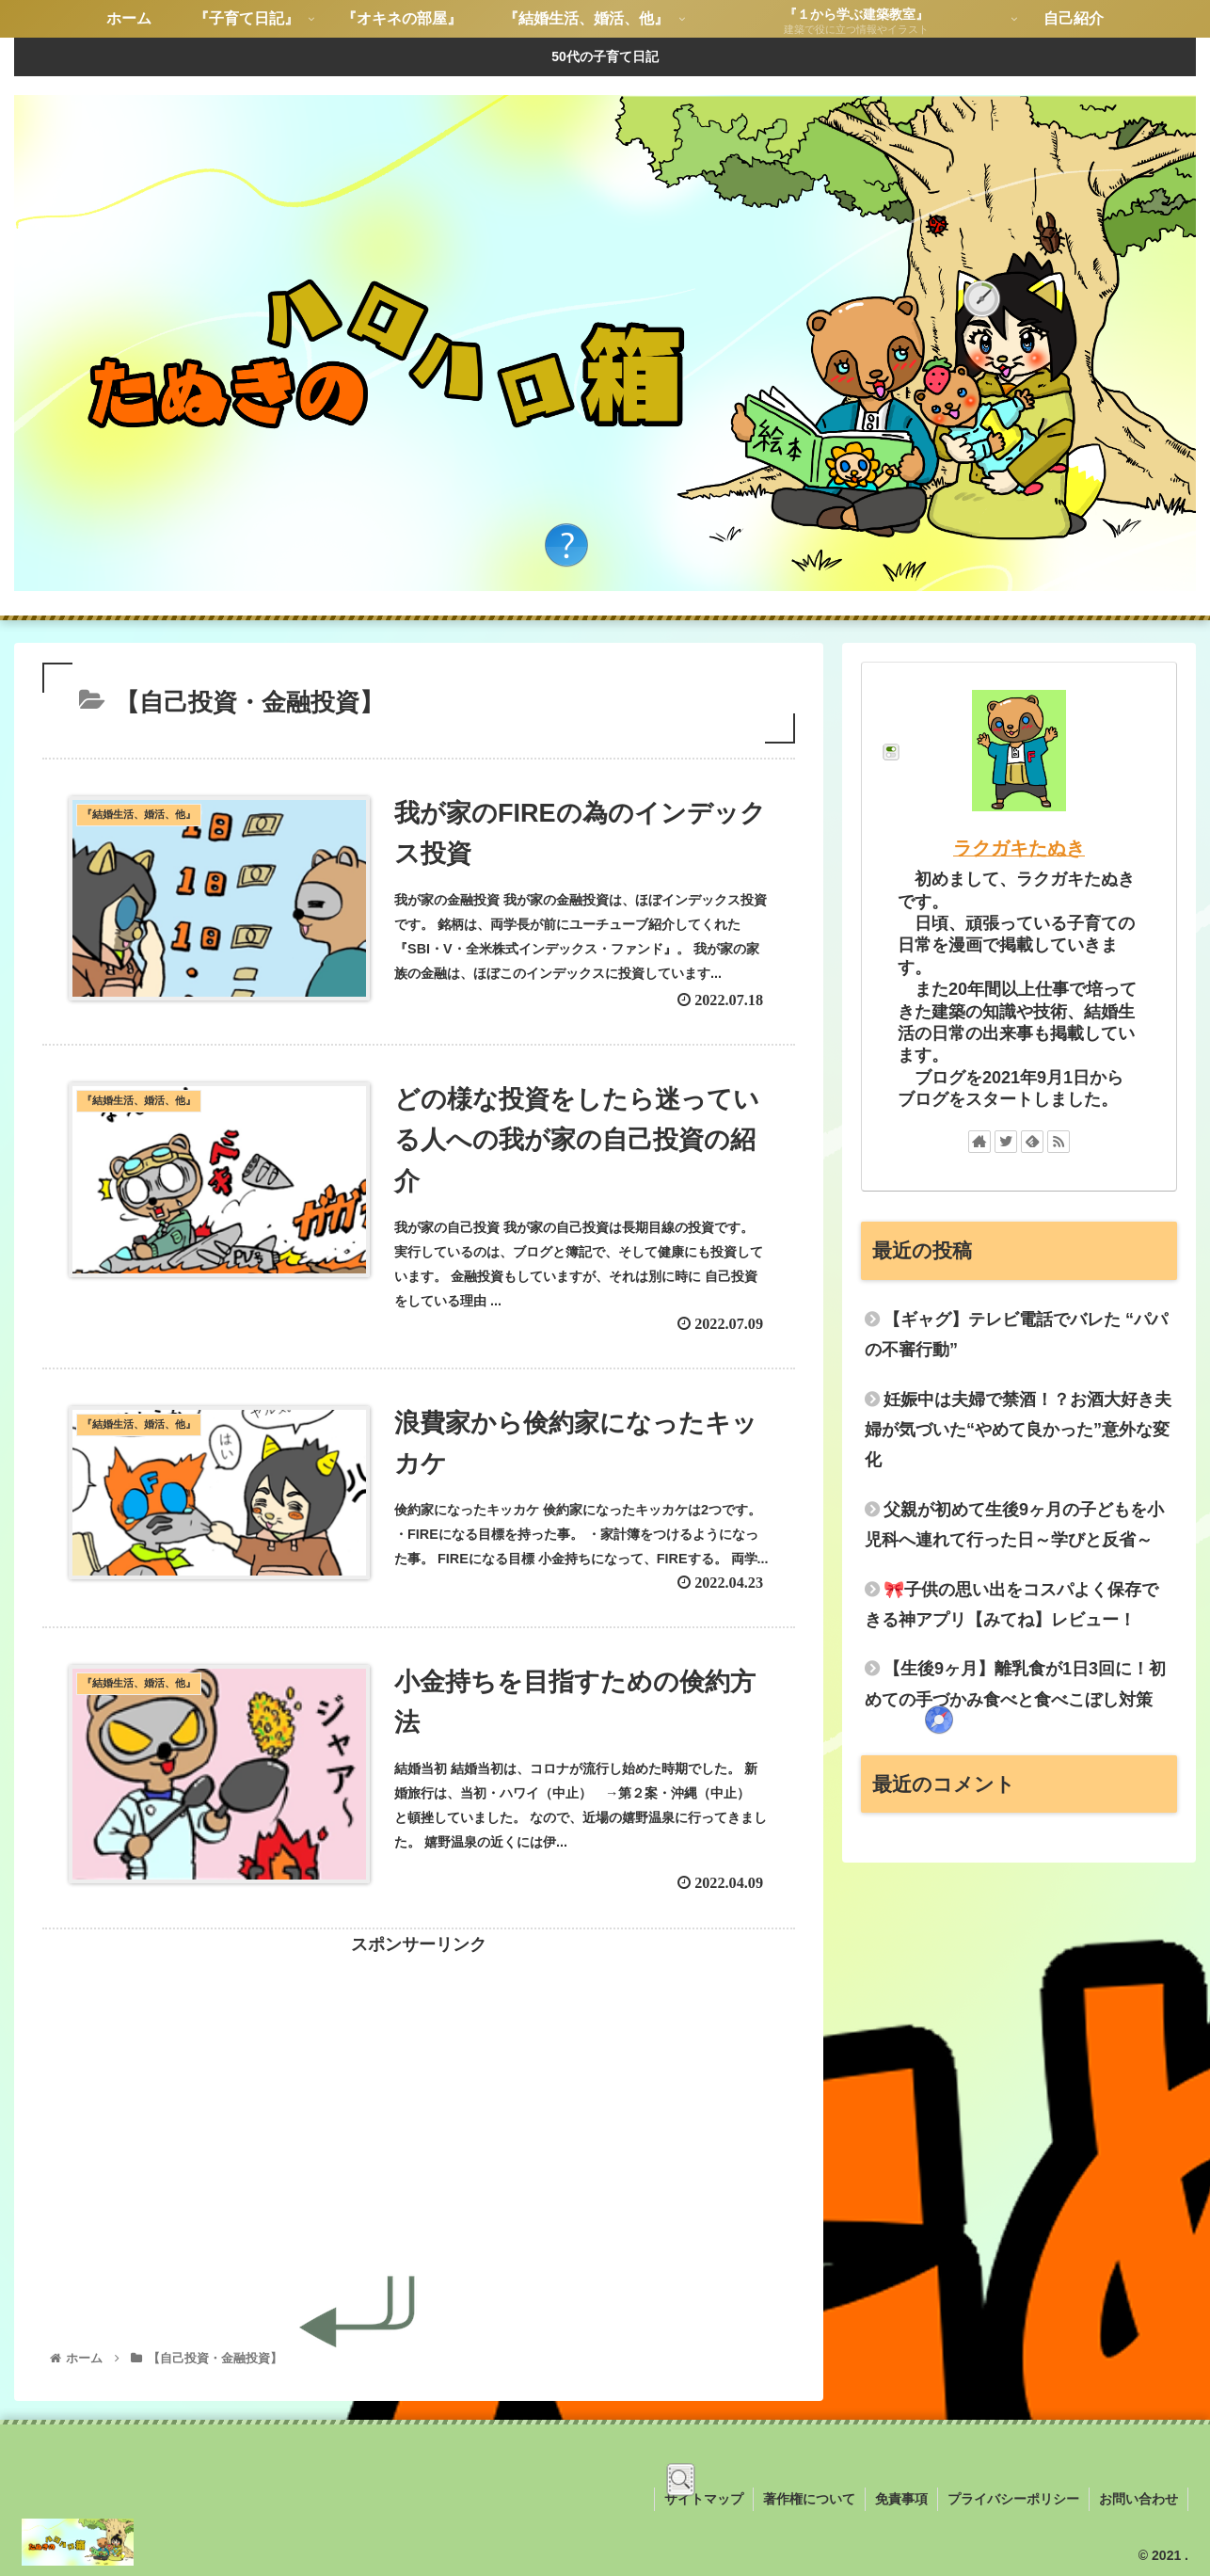  I want to click on open the help center or documentation, so click(566, 545).